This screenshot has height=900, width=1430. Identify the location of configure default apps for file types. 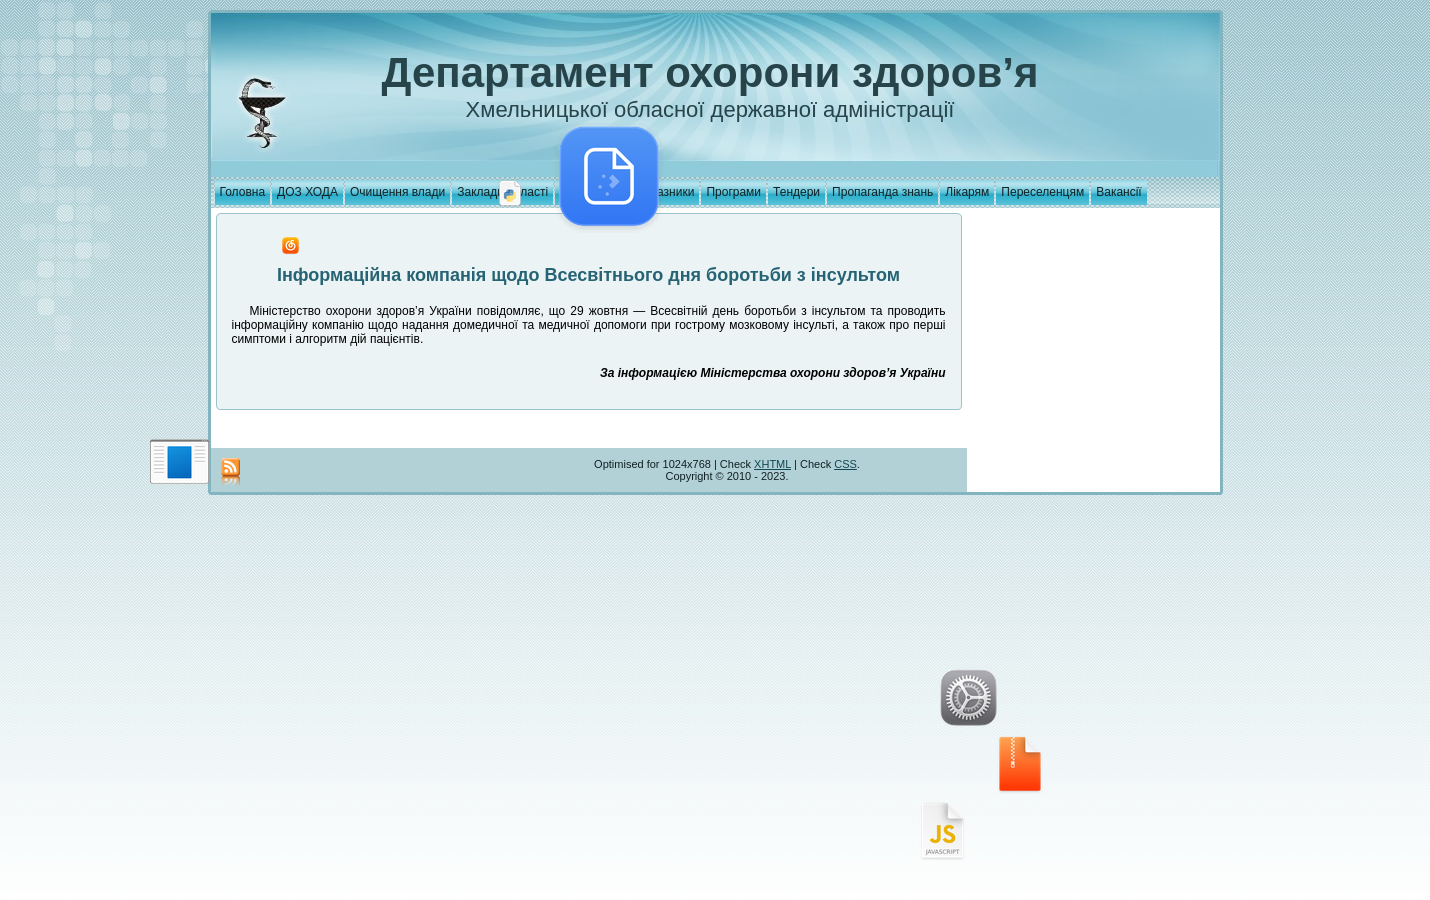
(609, 178).